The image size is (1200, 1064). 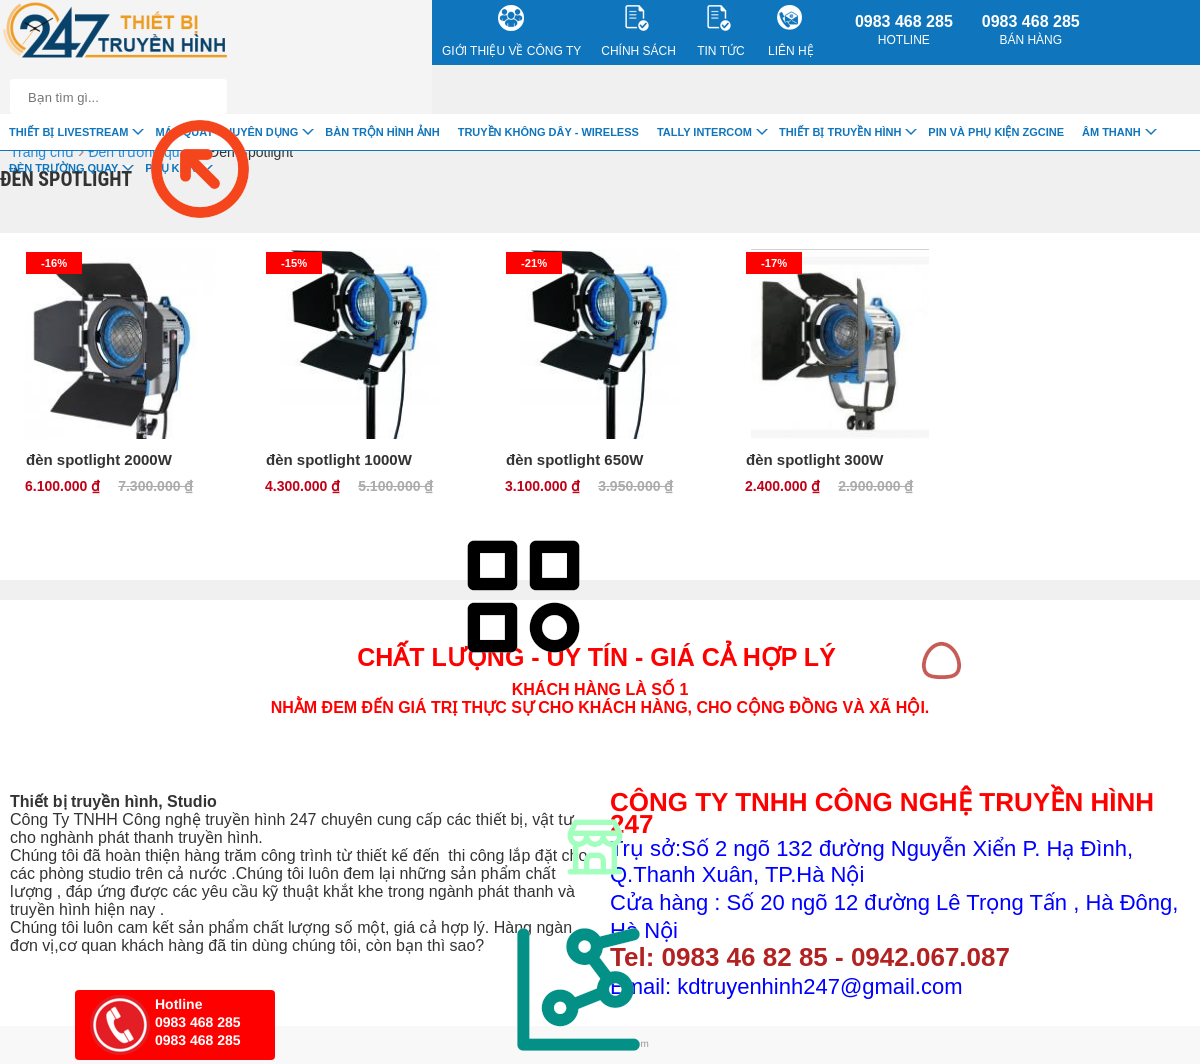 I want to click on view scatter plot data visualization, so click(x=578, y=989).